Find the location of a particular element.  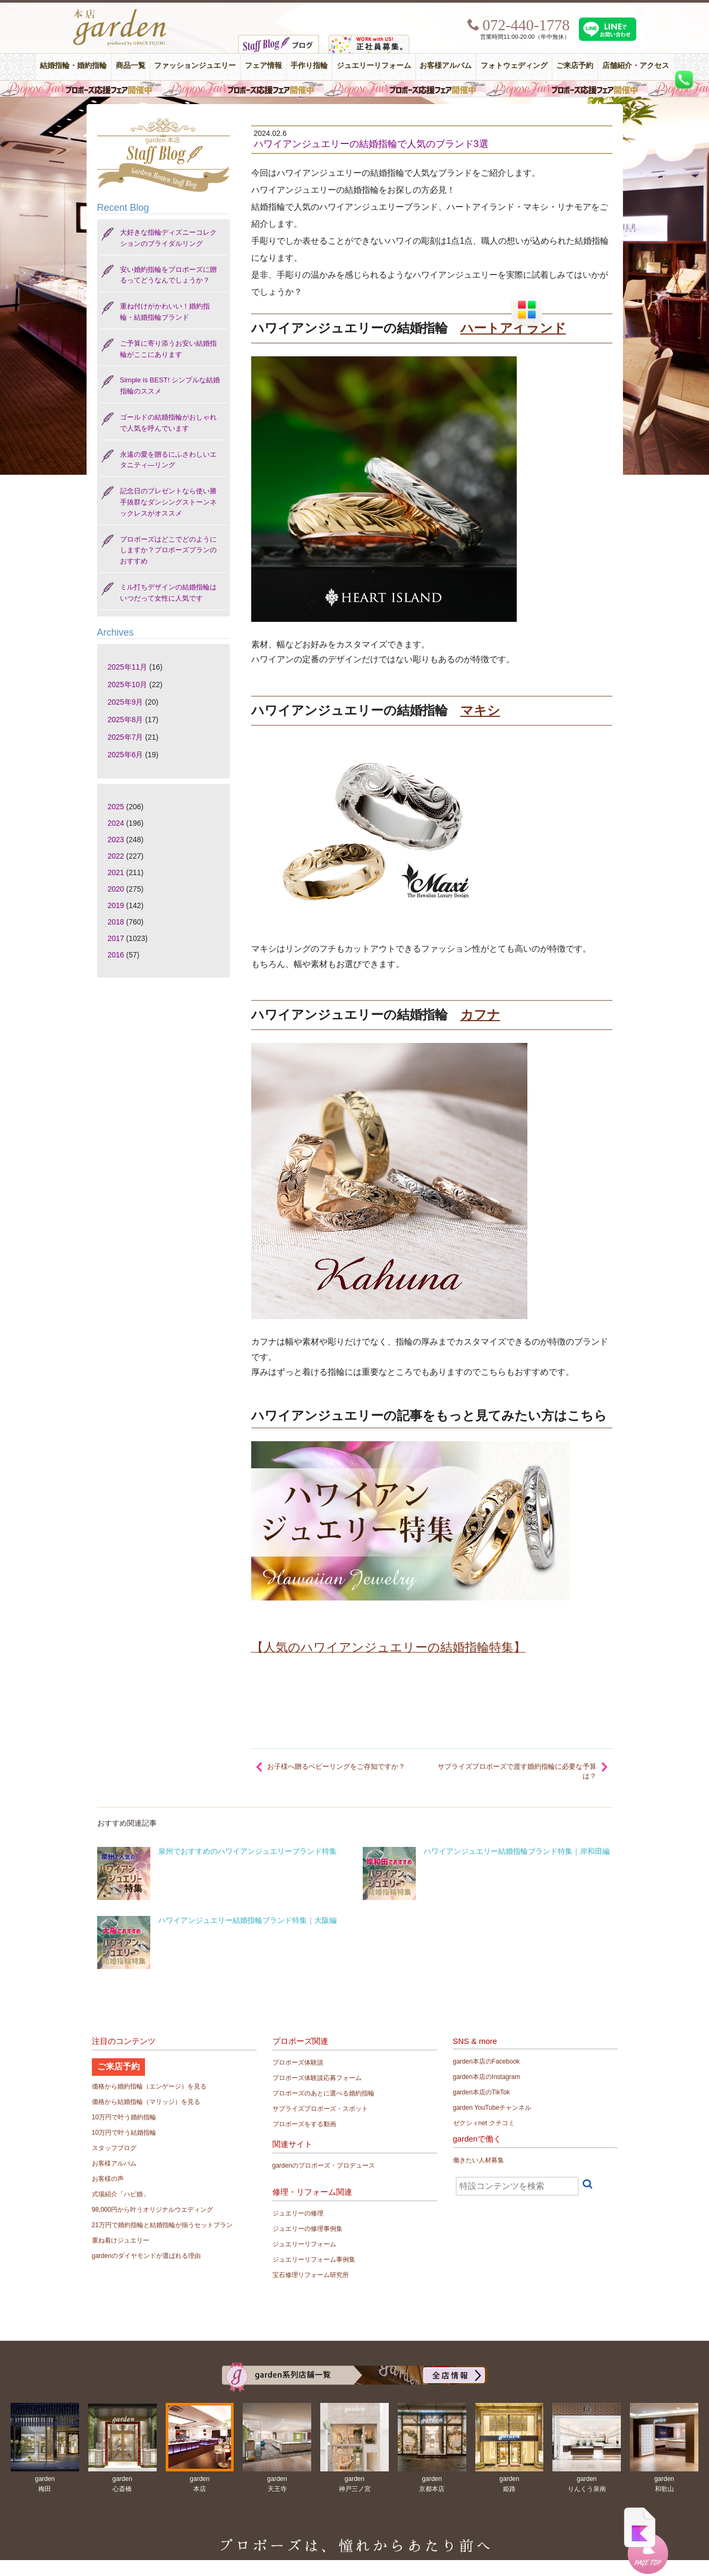

open Code::Blocks IDE application is located at coordinates (527, 310).